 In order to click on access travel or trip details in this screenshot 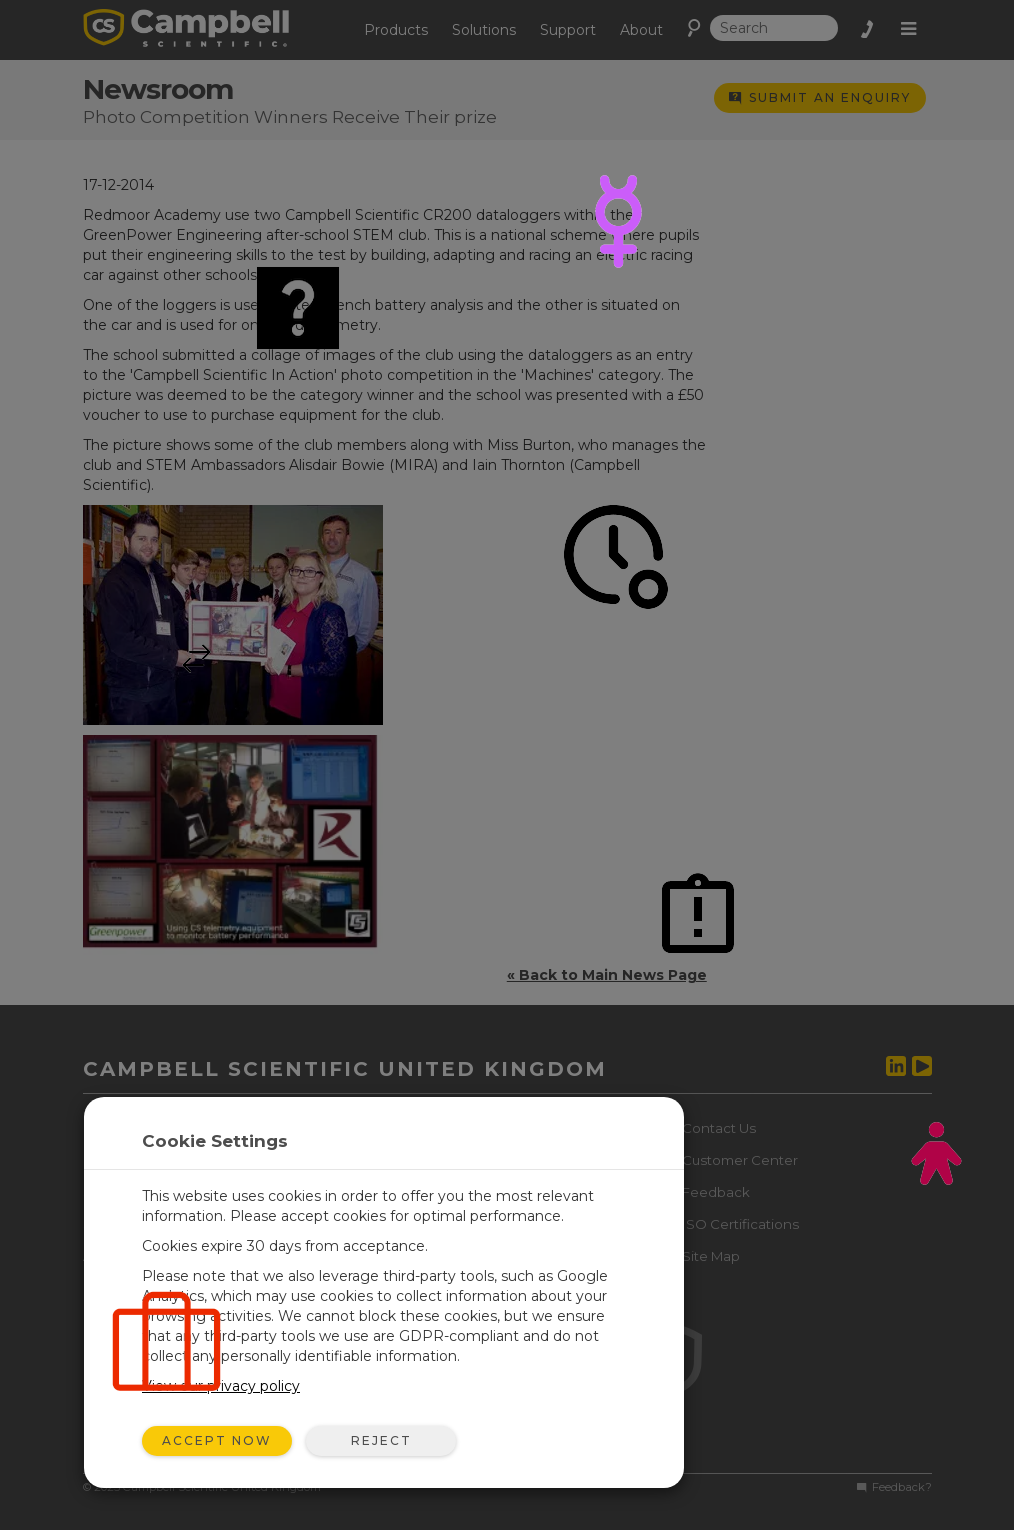, I will do `click(166, 1345)`.